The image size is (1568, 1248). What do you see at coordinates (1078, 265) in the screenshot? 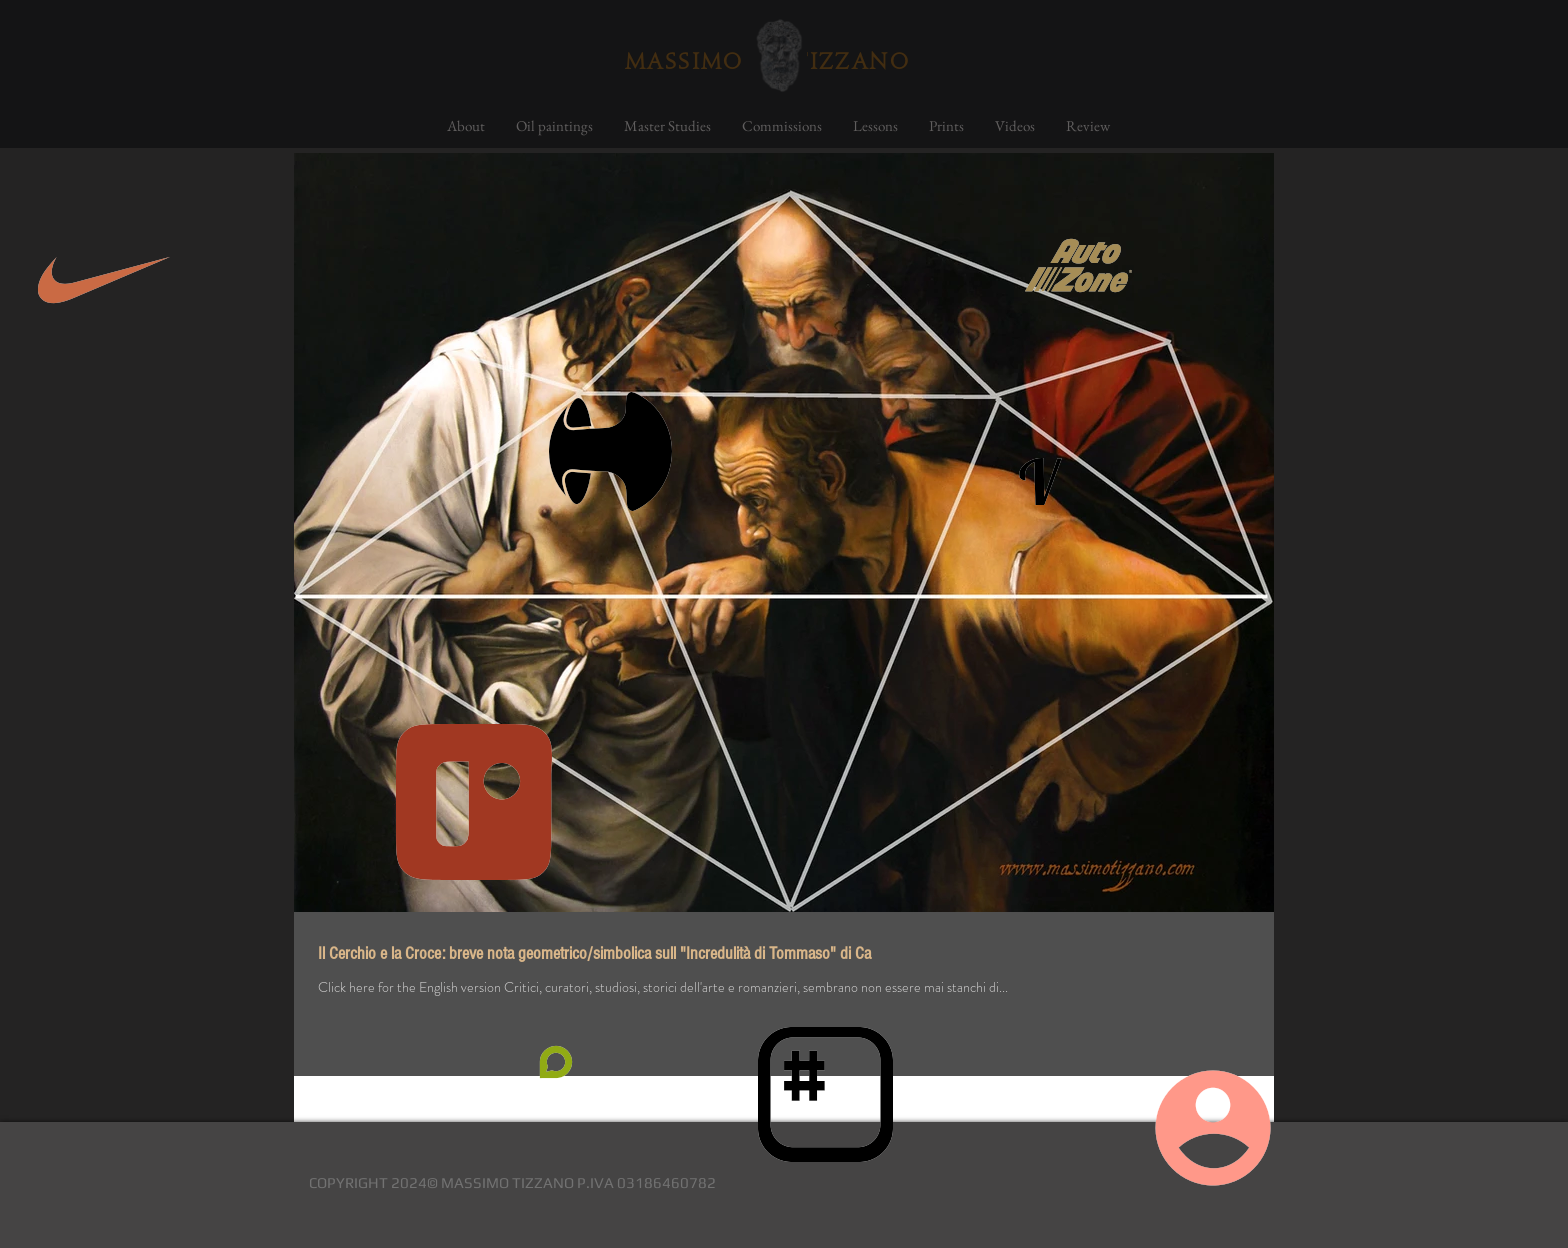
I see `visit the AutoZone website or app` at bounding box center [1078, 265].